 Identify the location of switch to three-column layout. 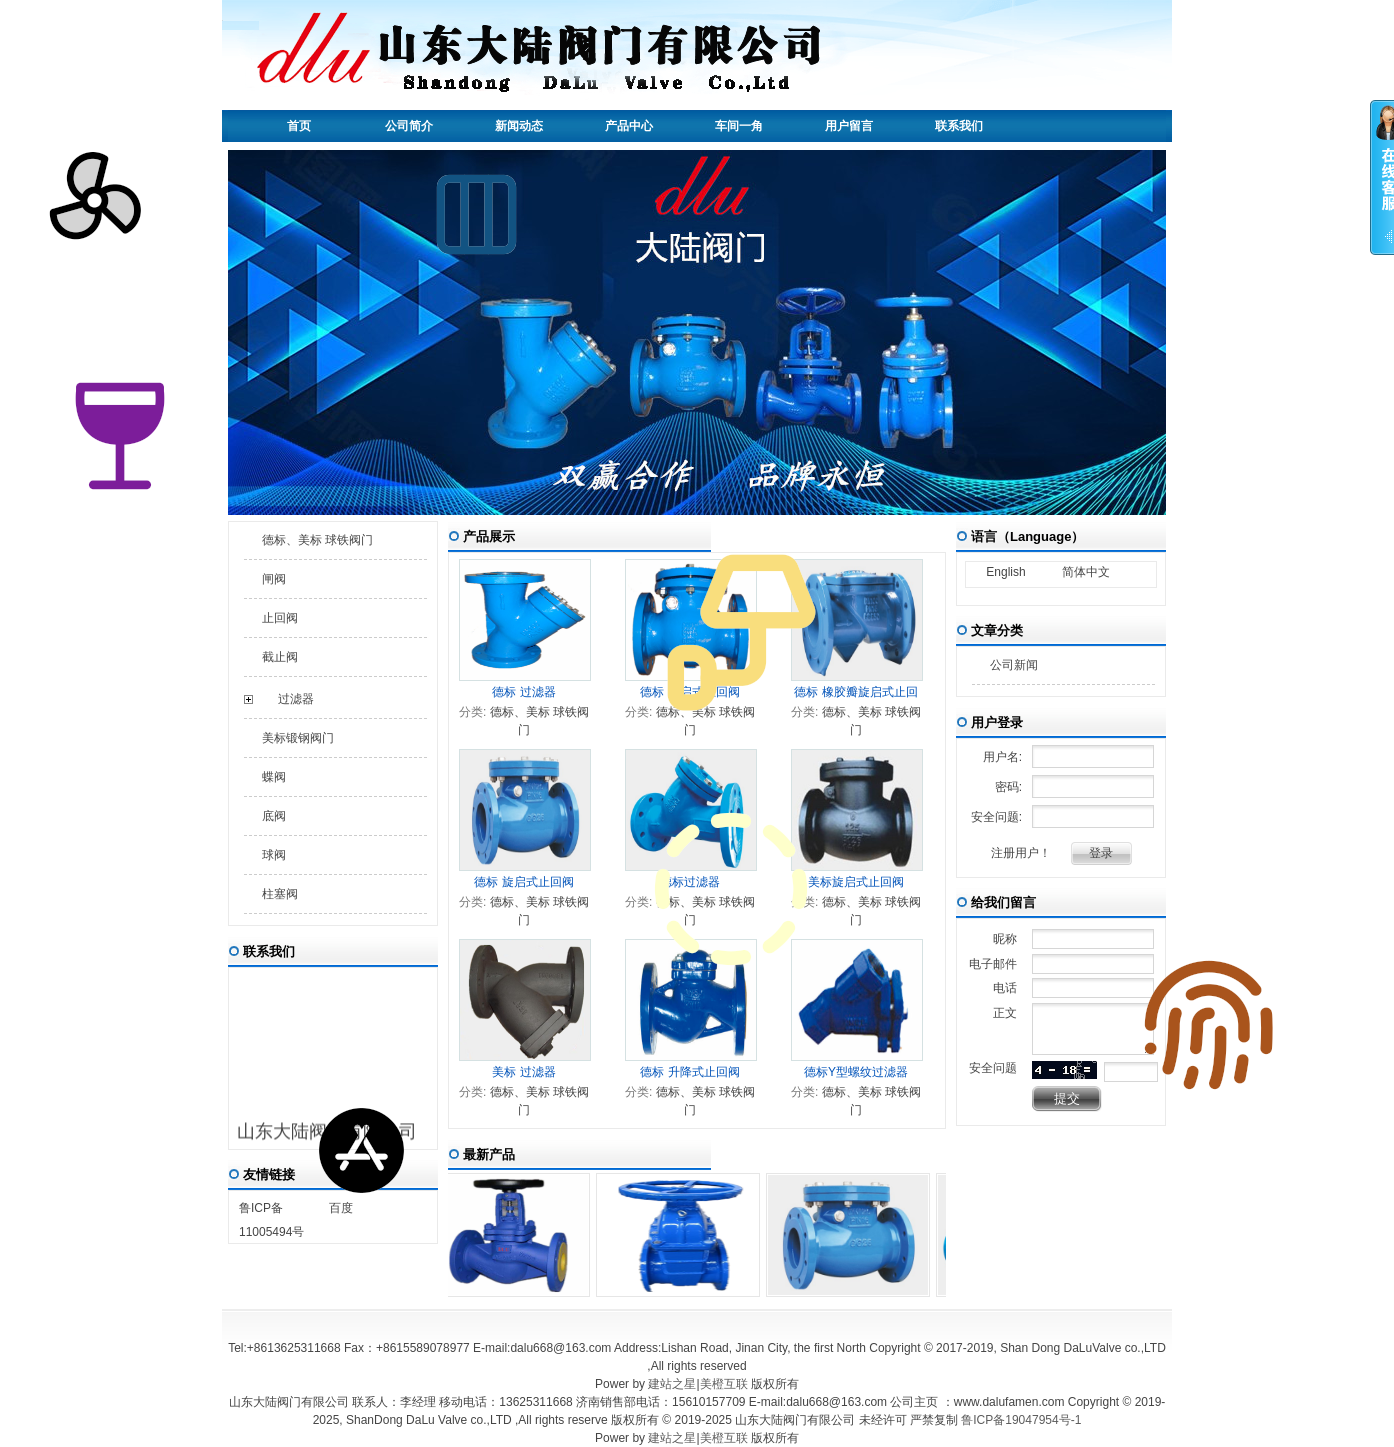
(476, 214).